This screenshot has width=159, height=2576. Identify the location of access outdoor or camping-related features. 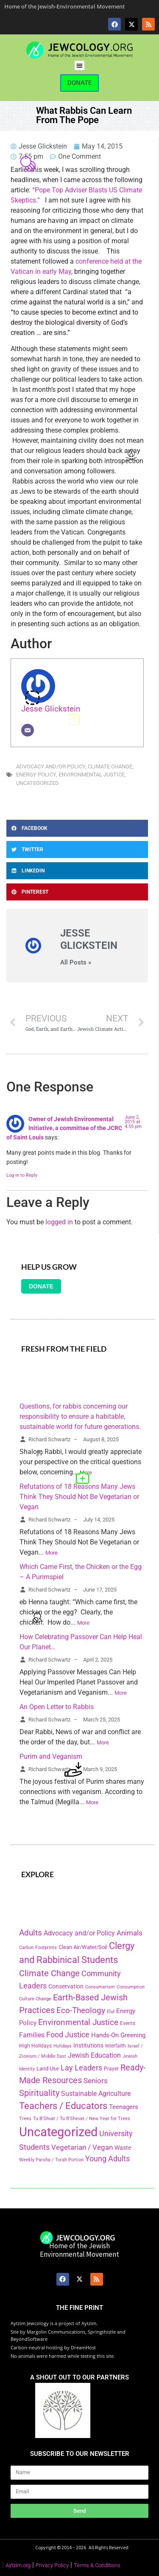
(131, 455).